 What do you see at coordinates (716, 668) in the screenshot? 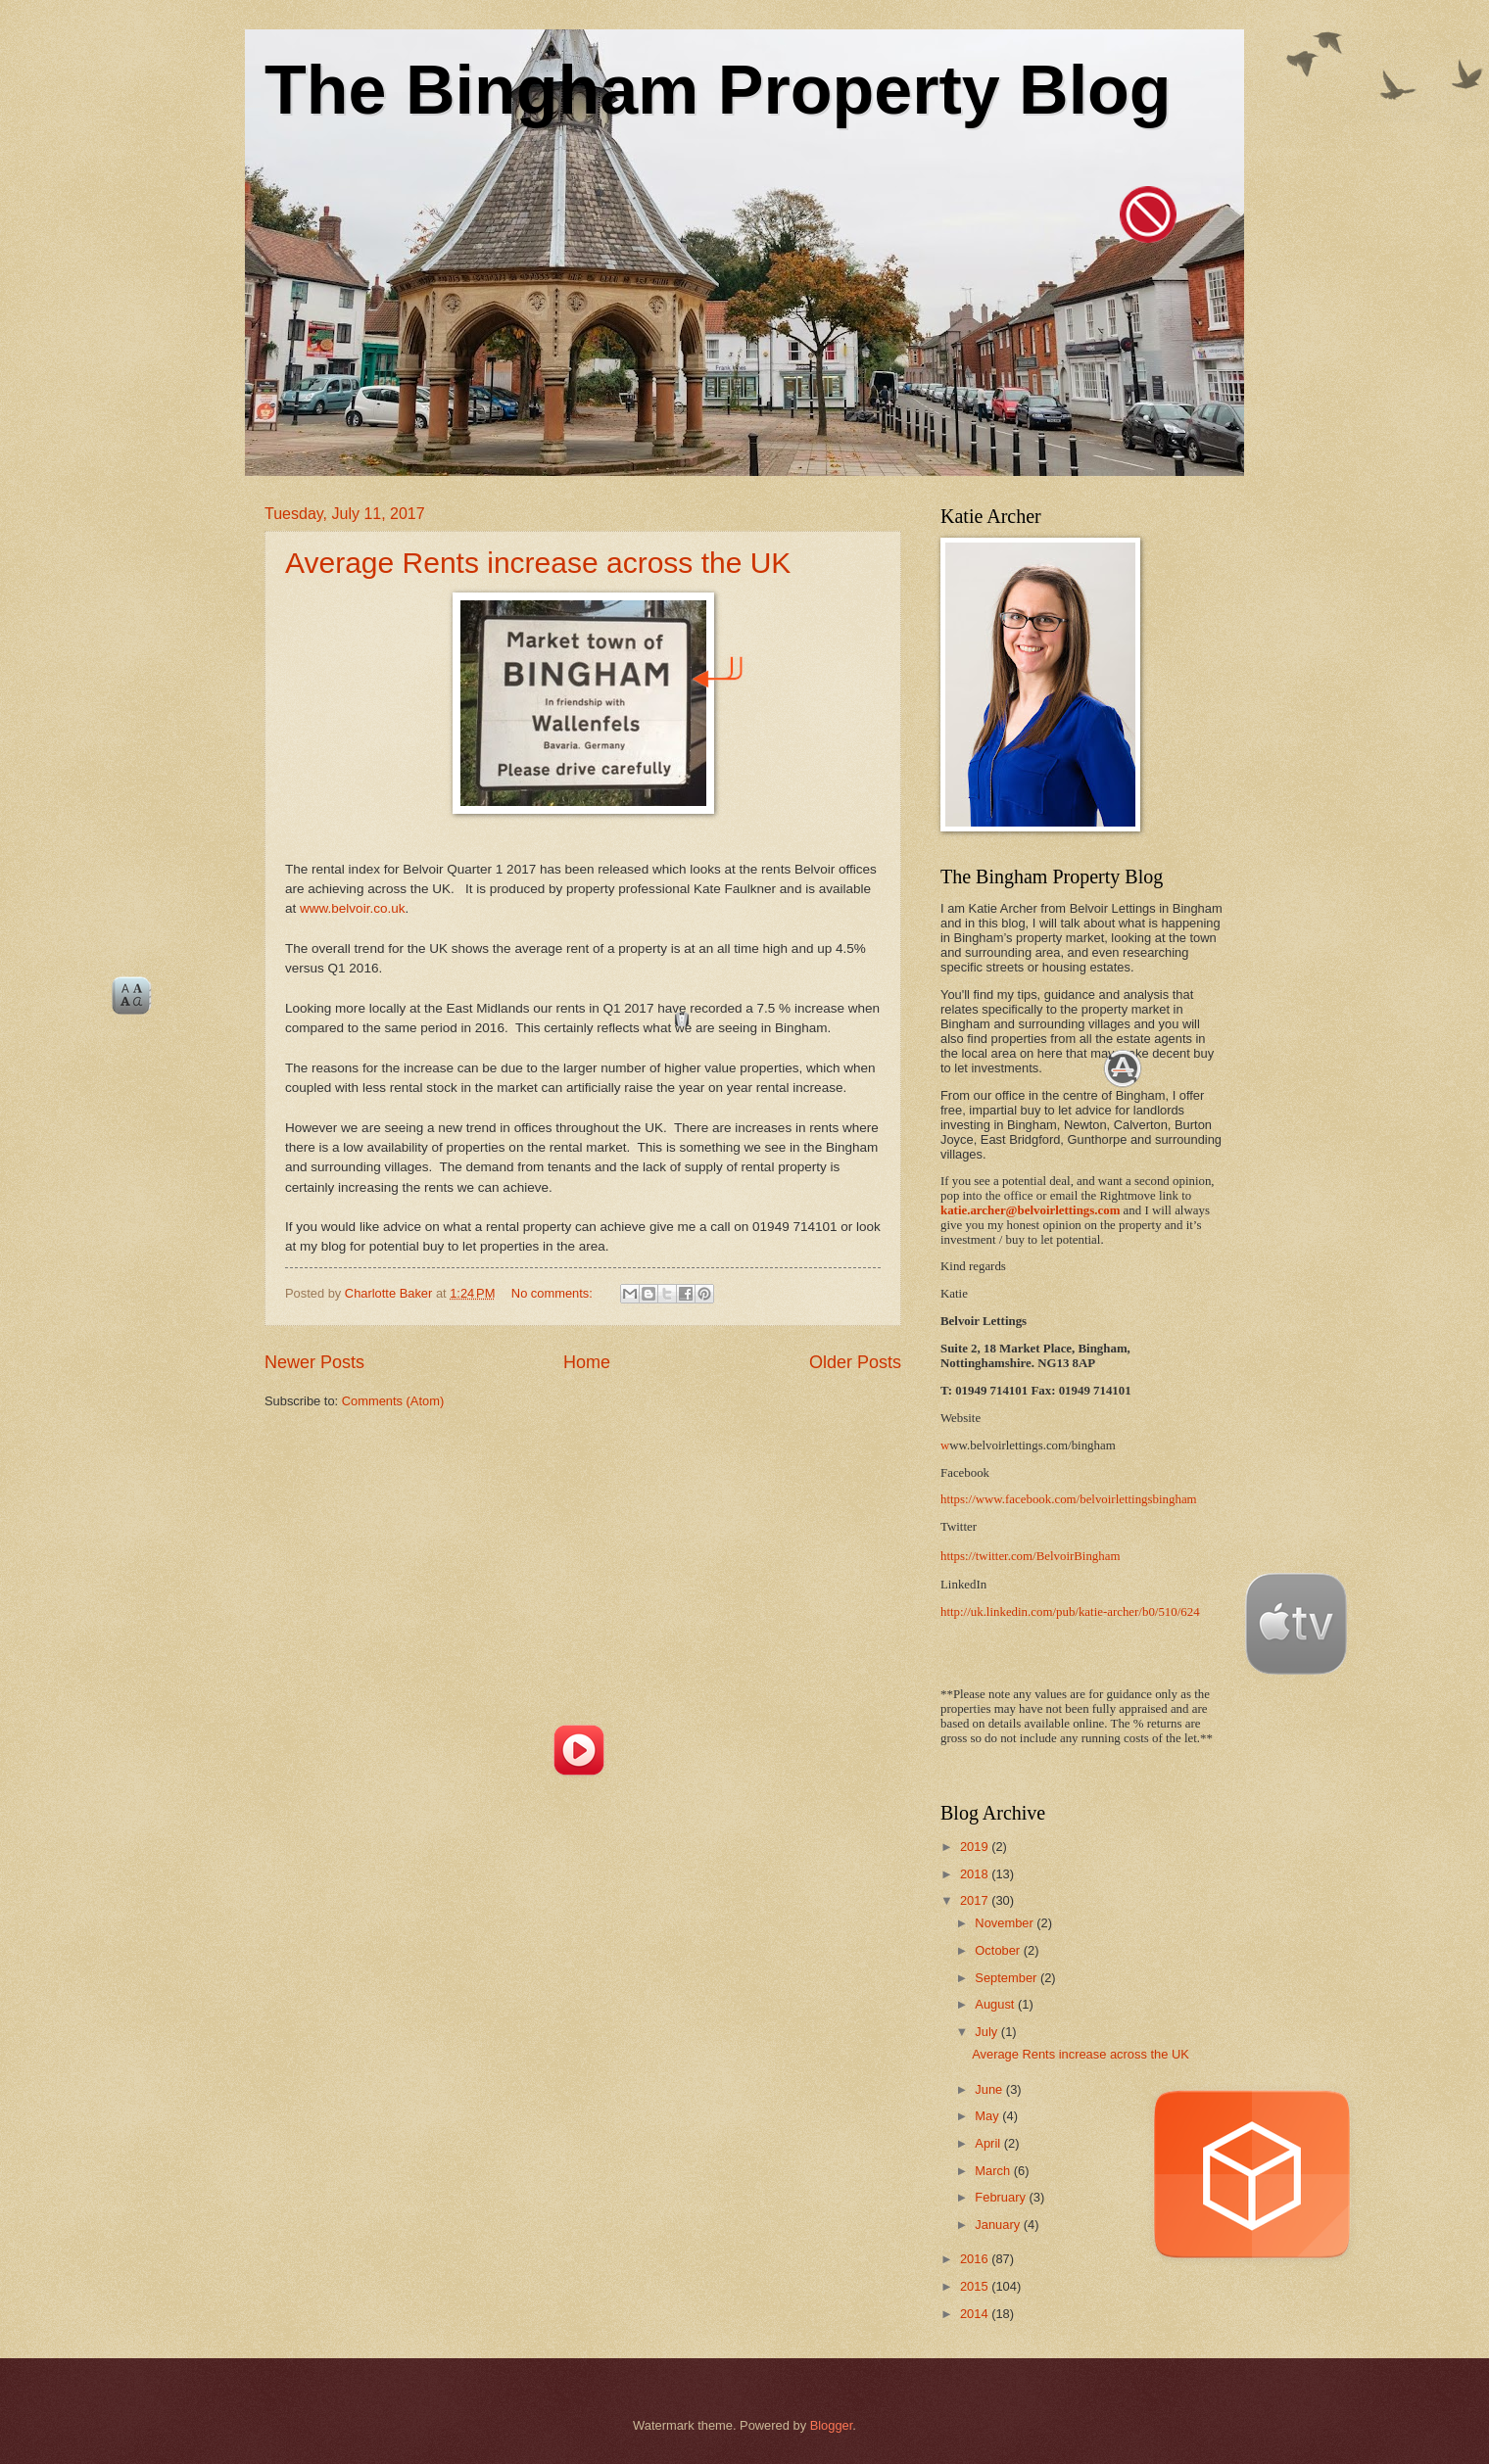
I see `reply all to an email message` at bounding box center [716, 668].